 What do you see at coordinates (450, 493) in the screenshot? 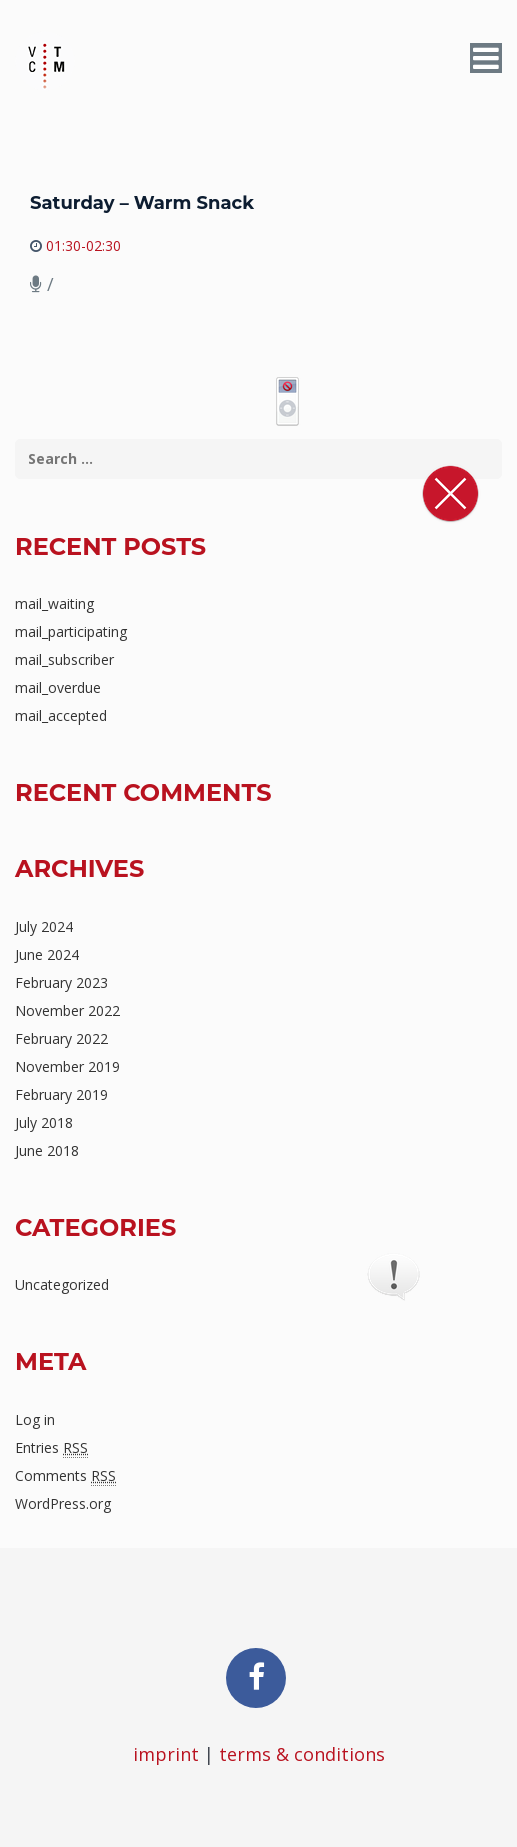
I see `indicates a file or item that cannot be read or accessed` at bounding box center [450, 493].